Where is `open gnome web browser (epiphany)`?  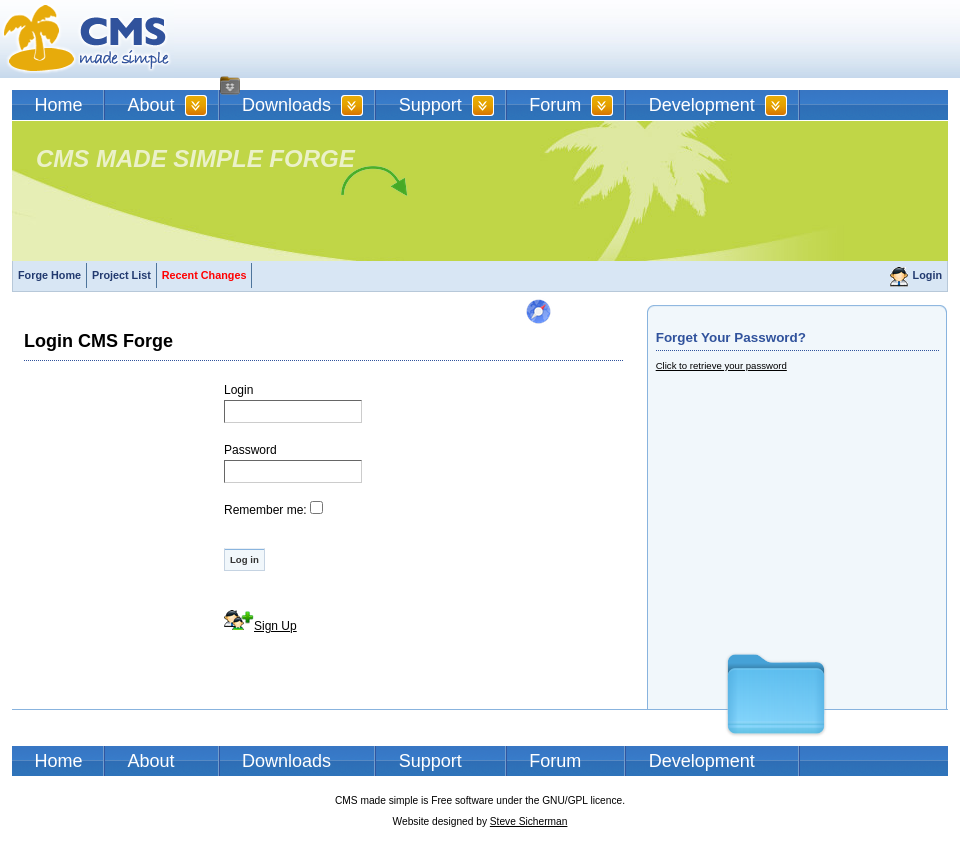 open gnome web browser (epiphany) is located at coordinates (538, 311).